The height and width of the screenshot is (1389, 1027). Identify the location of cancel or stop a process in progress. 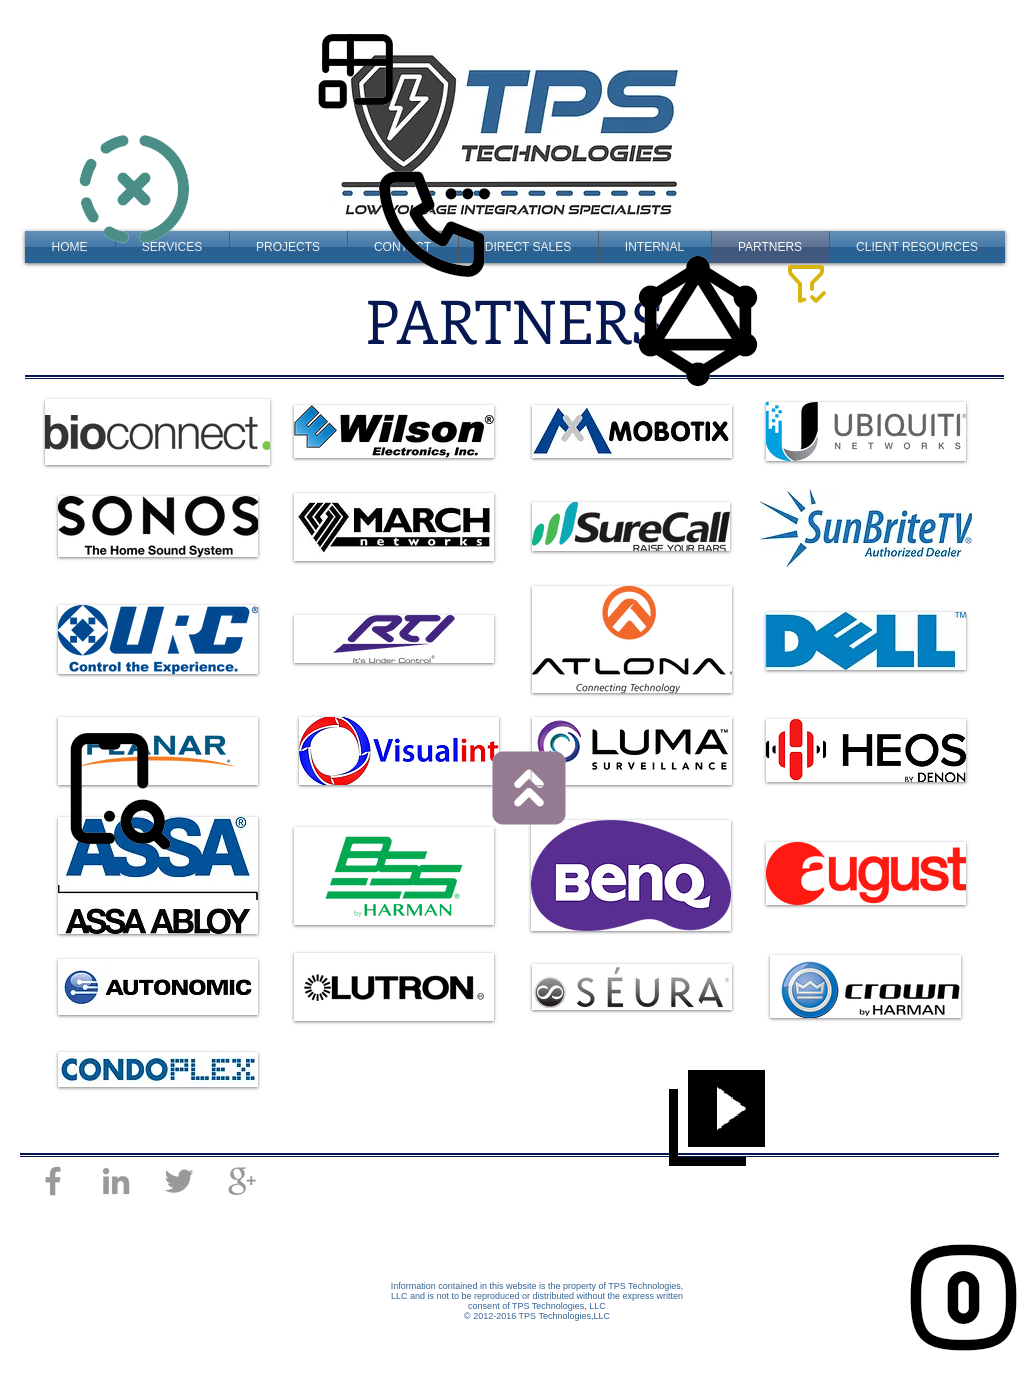
(134, 189).